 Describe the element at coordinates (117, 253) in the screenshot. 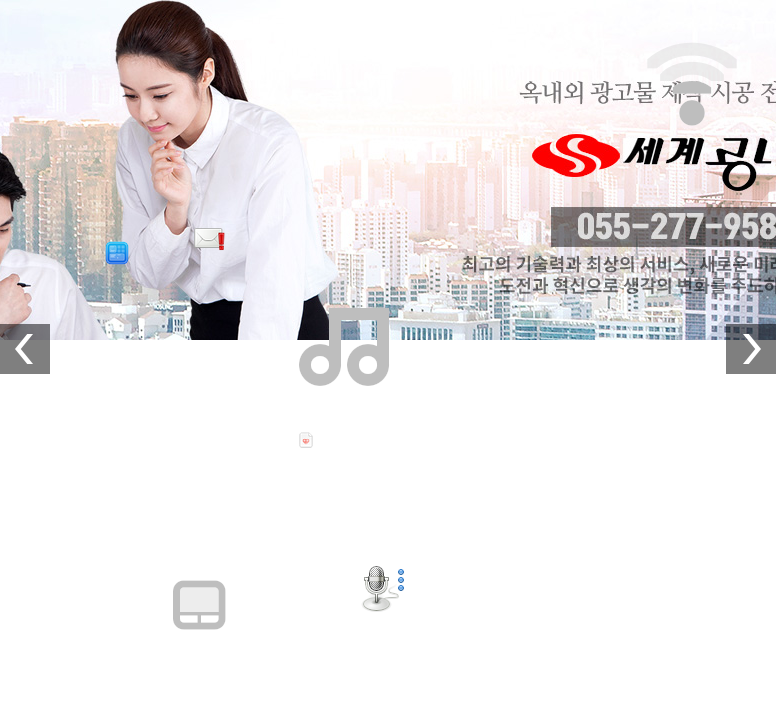

I see `open widgetkit simulator app` at that location.